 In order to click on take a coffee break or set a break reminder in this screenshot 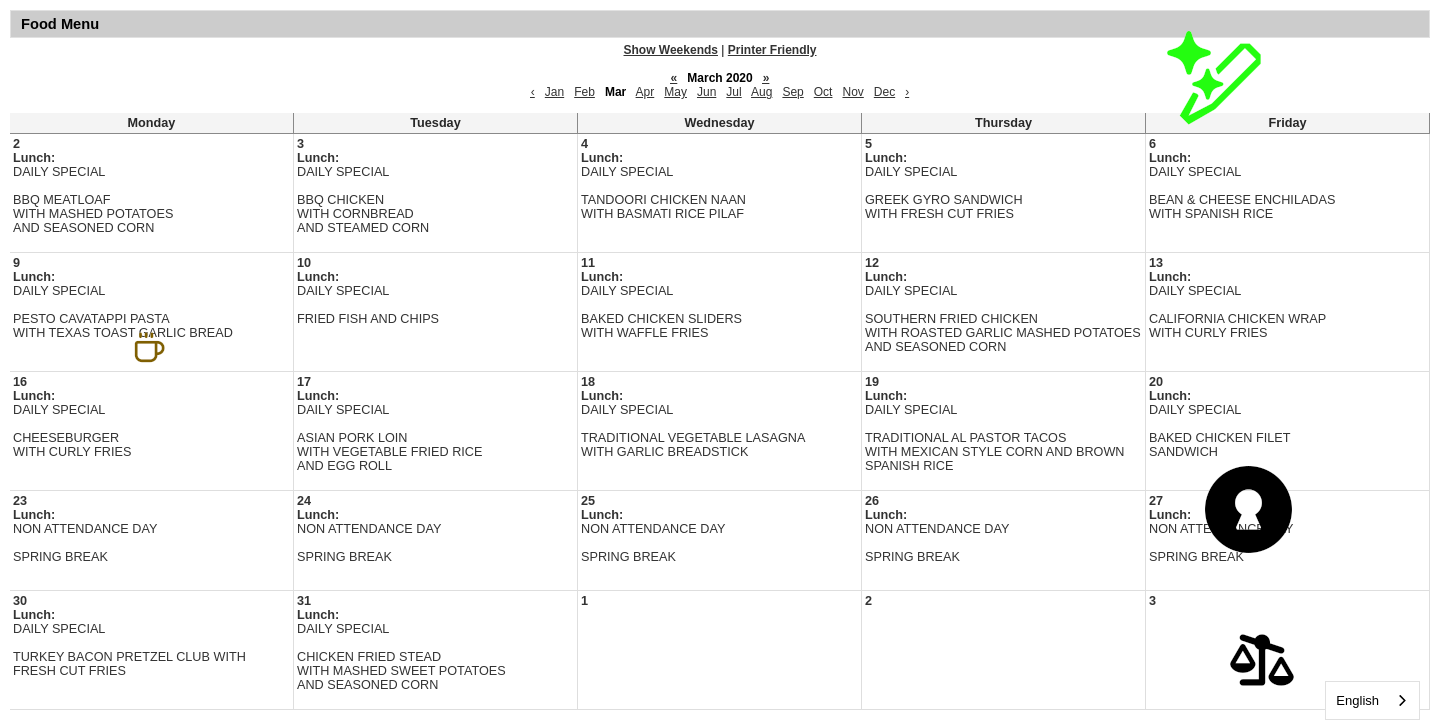, I will do `click(149, 348)`.